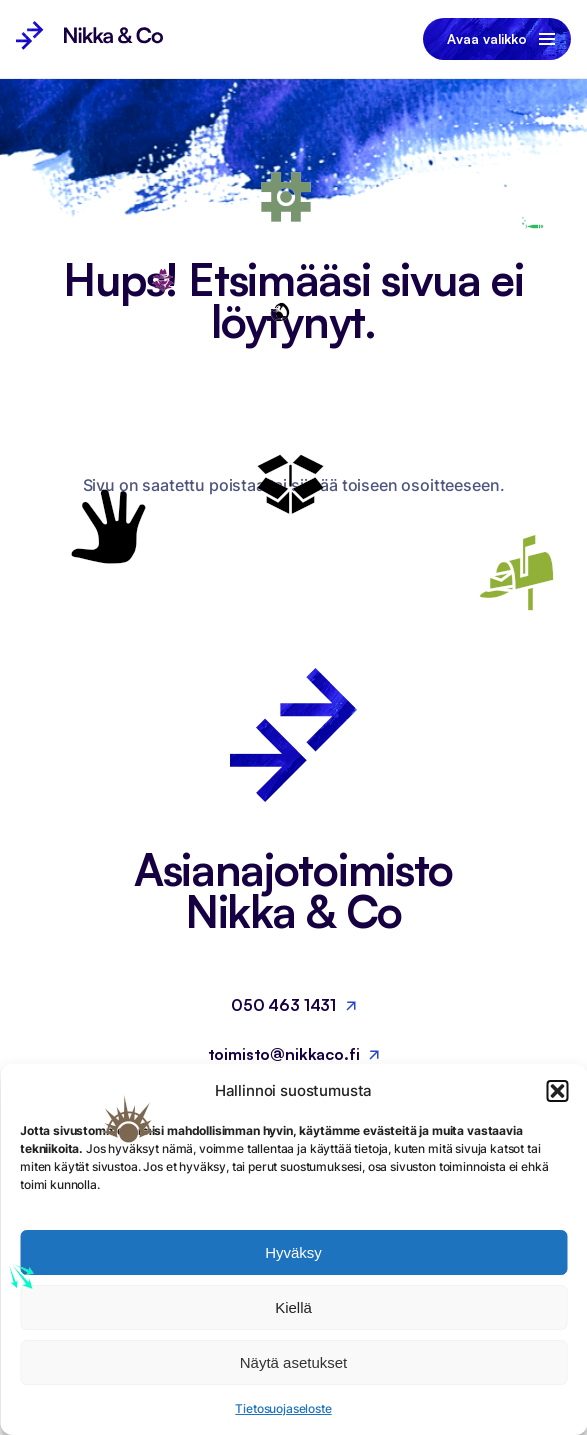 The height and width of the screenshot is (1435, 587). Describe the element at coordinates (108, 526) in the screenshot. I see `tap to interact or grab an object` at that location.